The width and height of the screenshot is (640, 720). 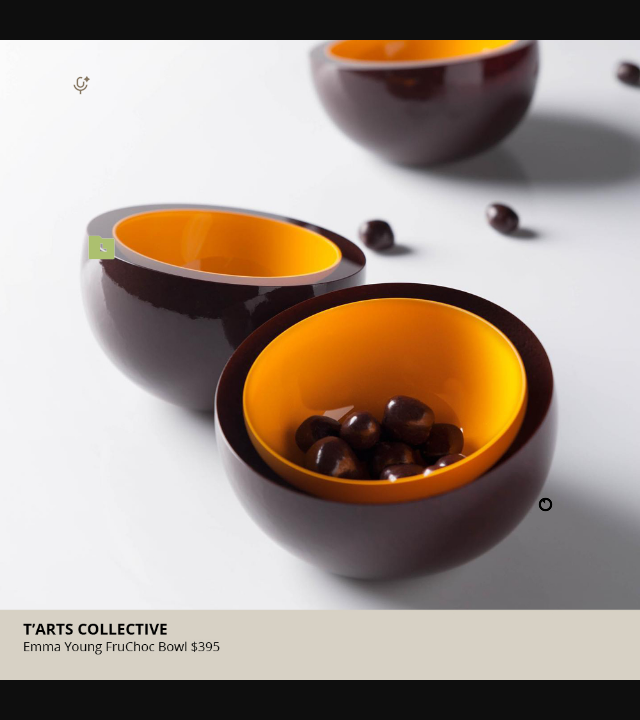 What do you see at coordinates (80, 85) in the screenshot?
I see `activate AI-powered voice input` at bounding box center [80, 85].